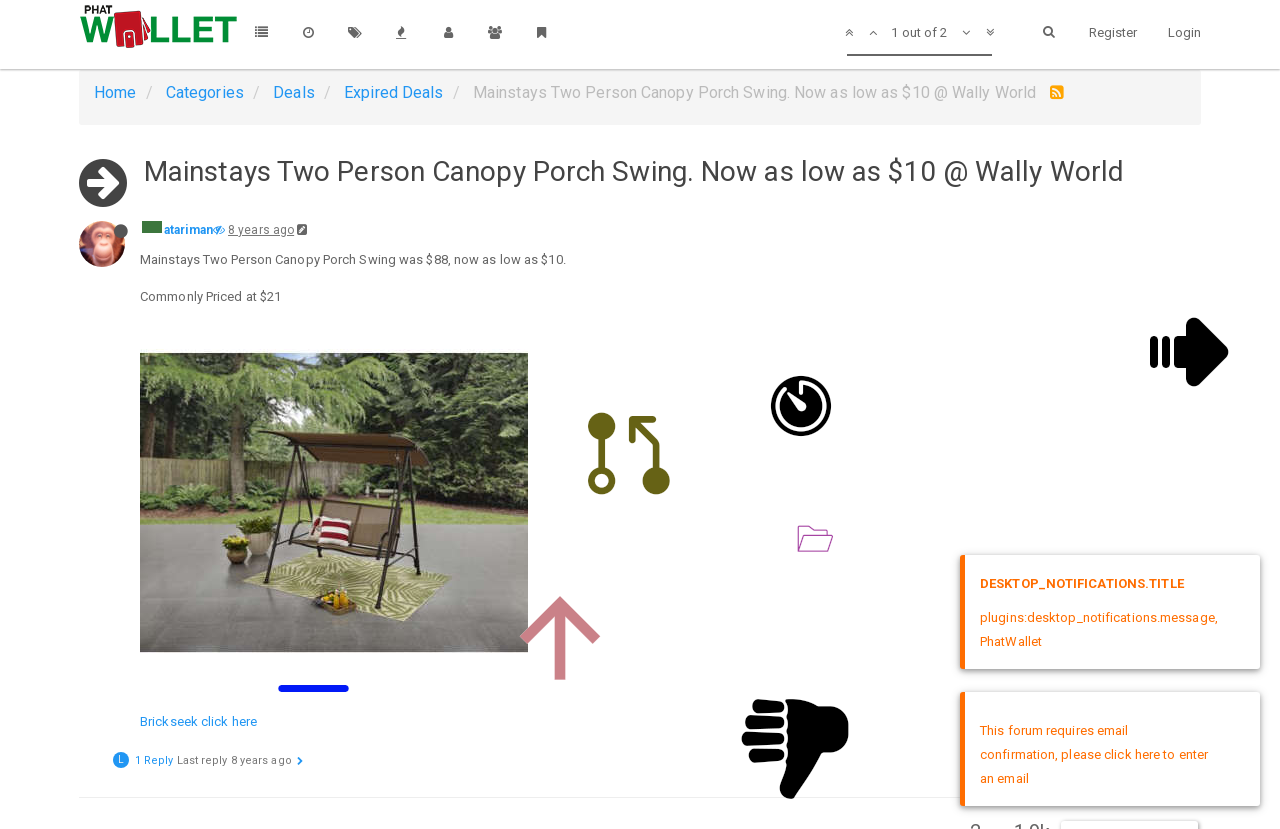 The image size is (1280, 829). What do you see at coordinates (313, 688) in the screenshot?
I see `remove an item from a list` at bounding box center [313, 688].